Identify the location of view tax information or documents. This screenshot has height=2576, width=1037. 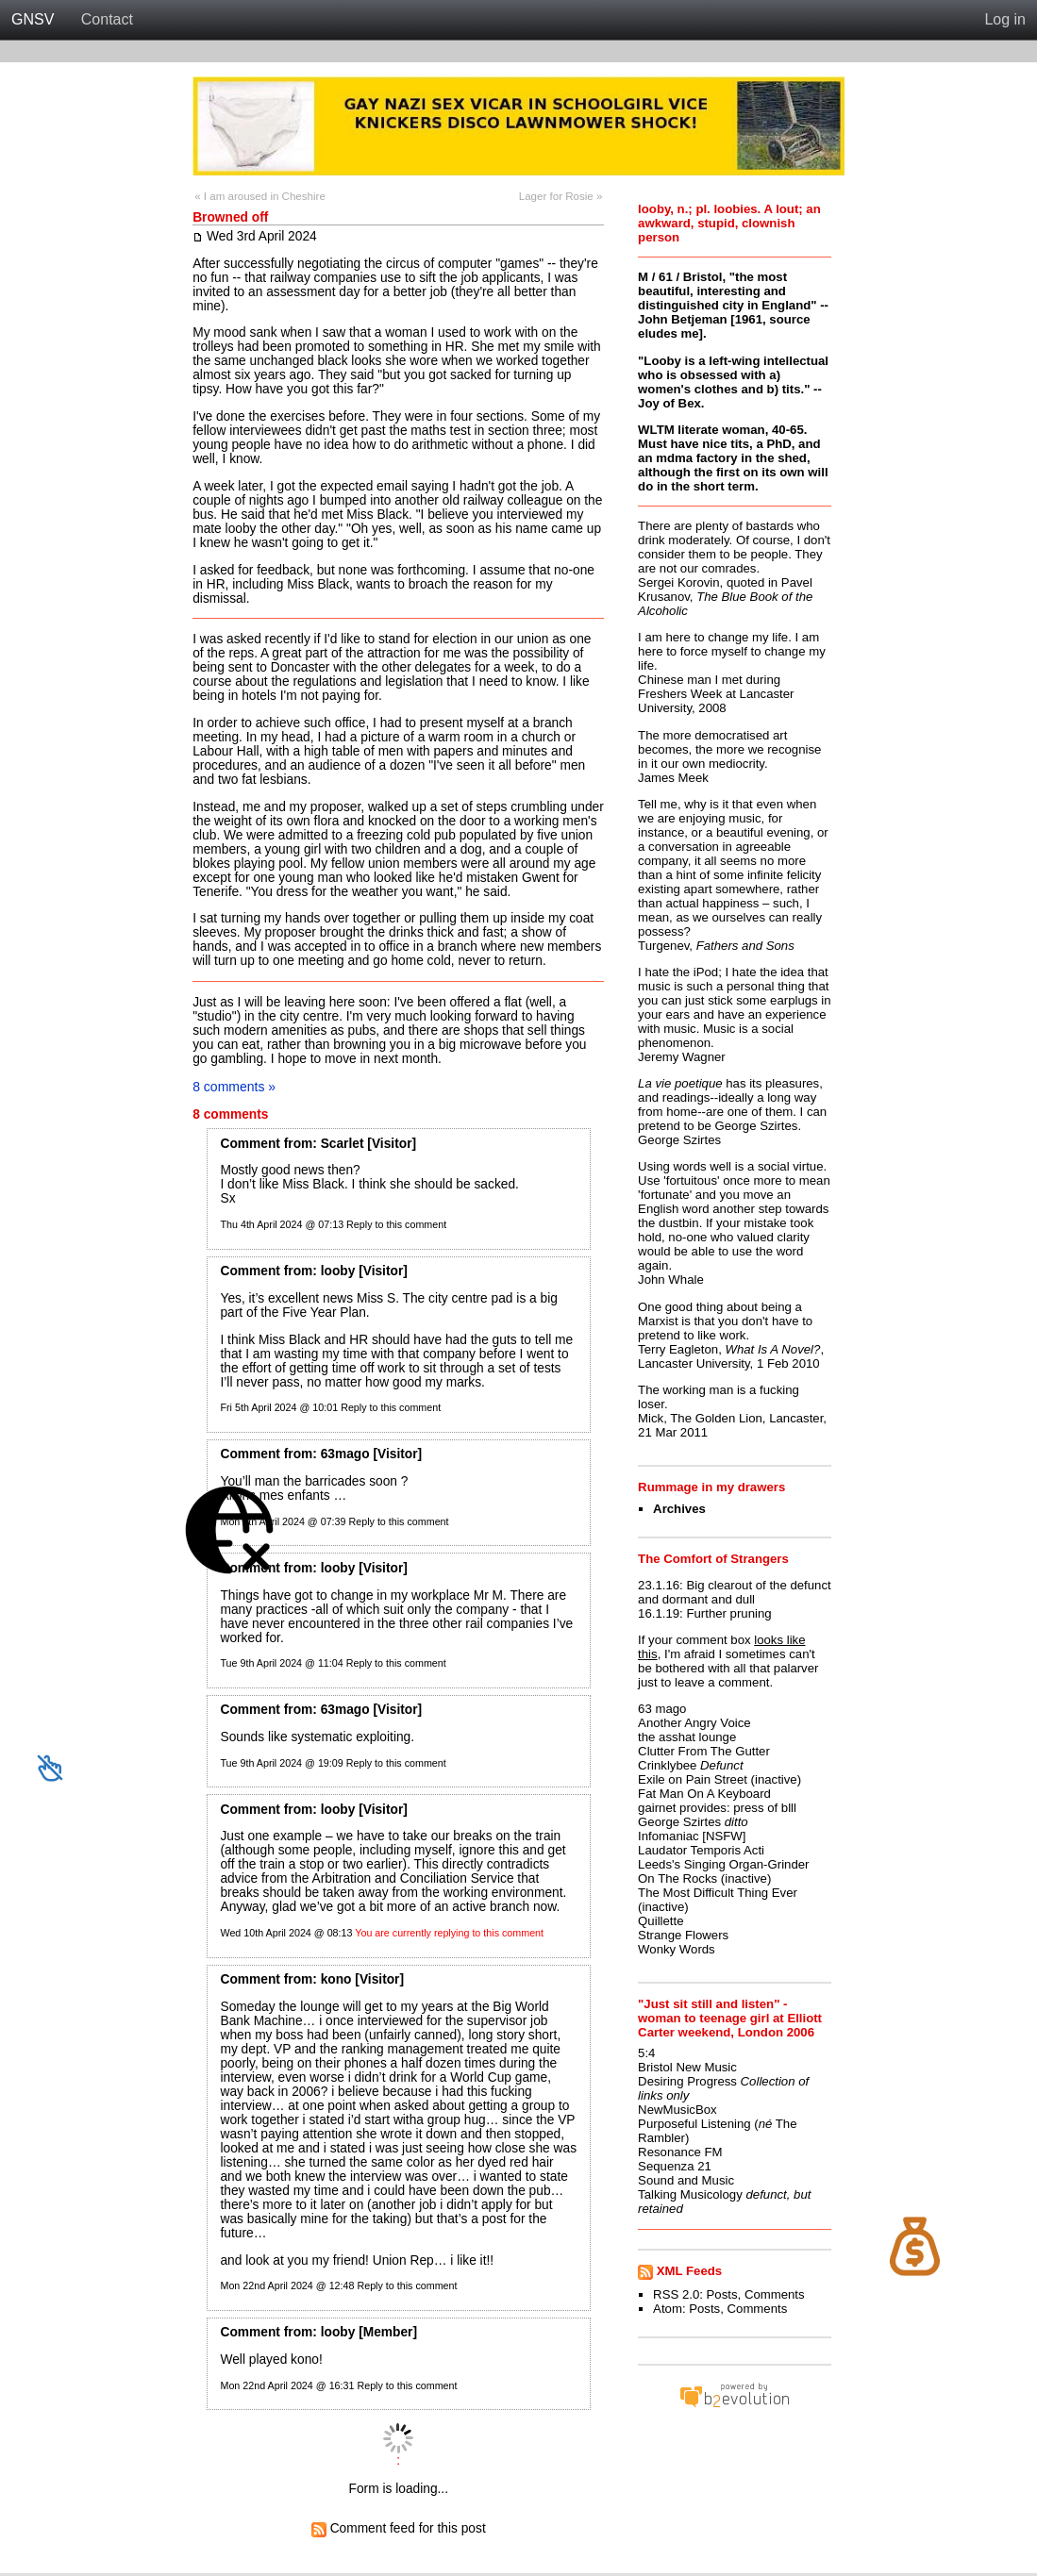
(914, 2246).